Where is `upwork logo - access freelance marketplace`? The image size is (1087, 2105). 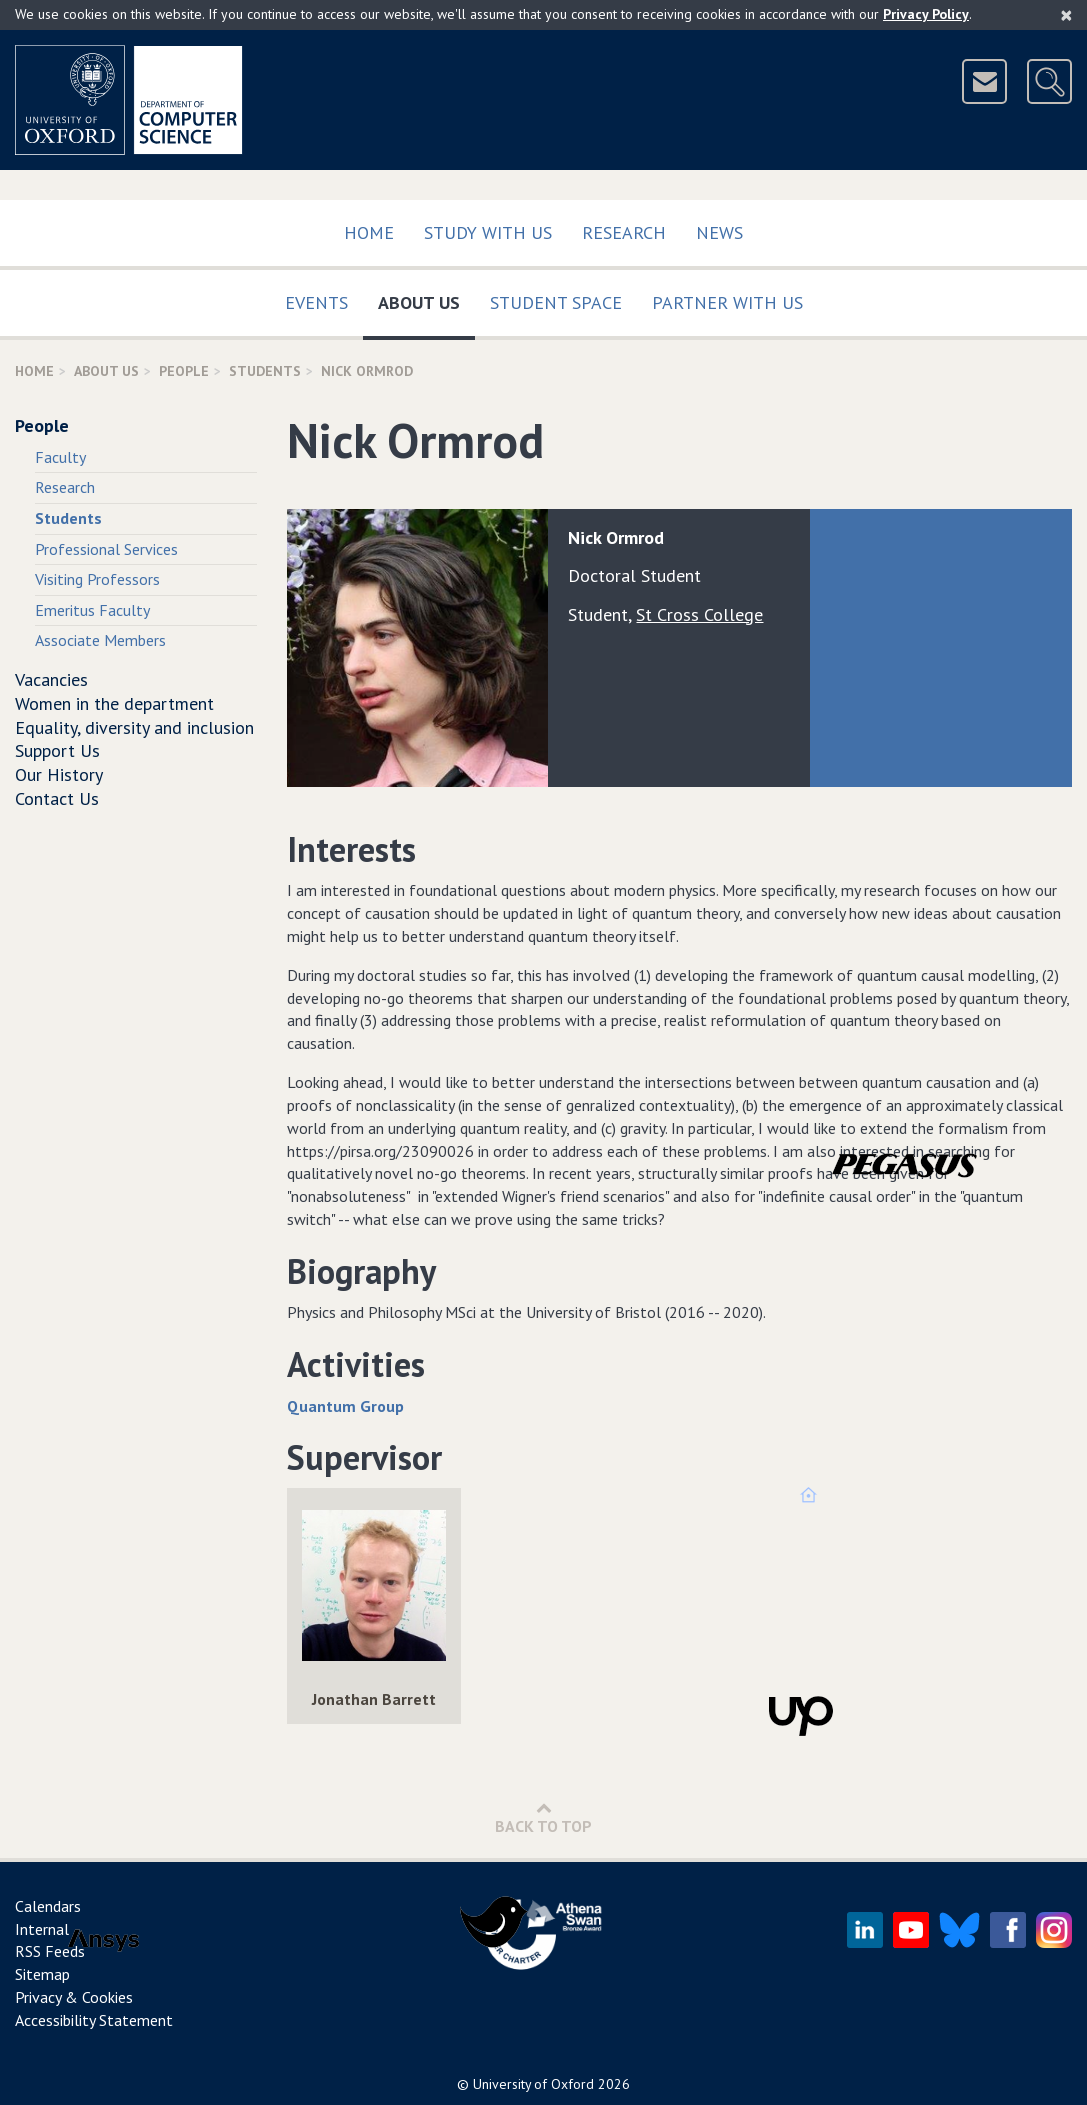
upwork logo - access freelance marketplace is located at coordinates (801, 1716).